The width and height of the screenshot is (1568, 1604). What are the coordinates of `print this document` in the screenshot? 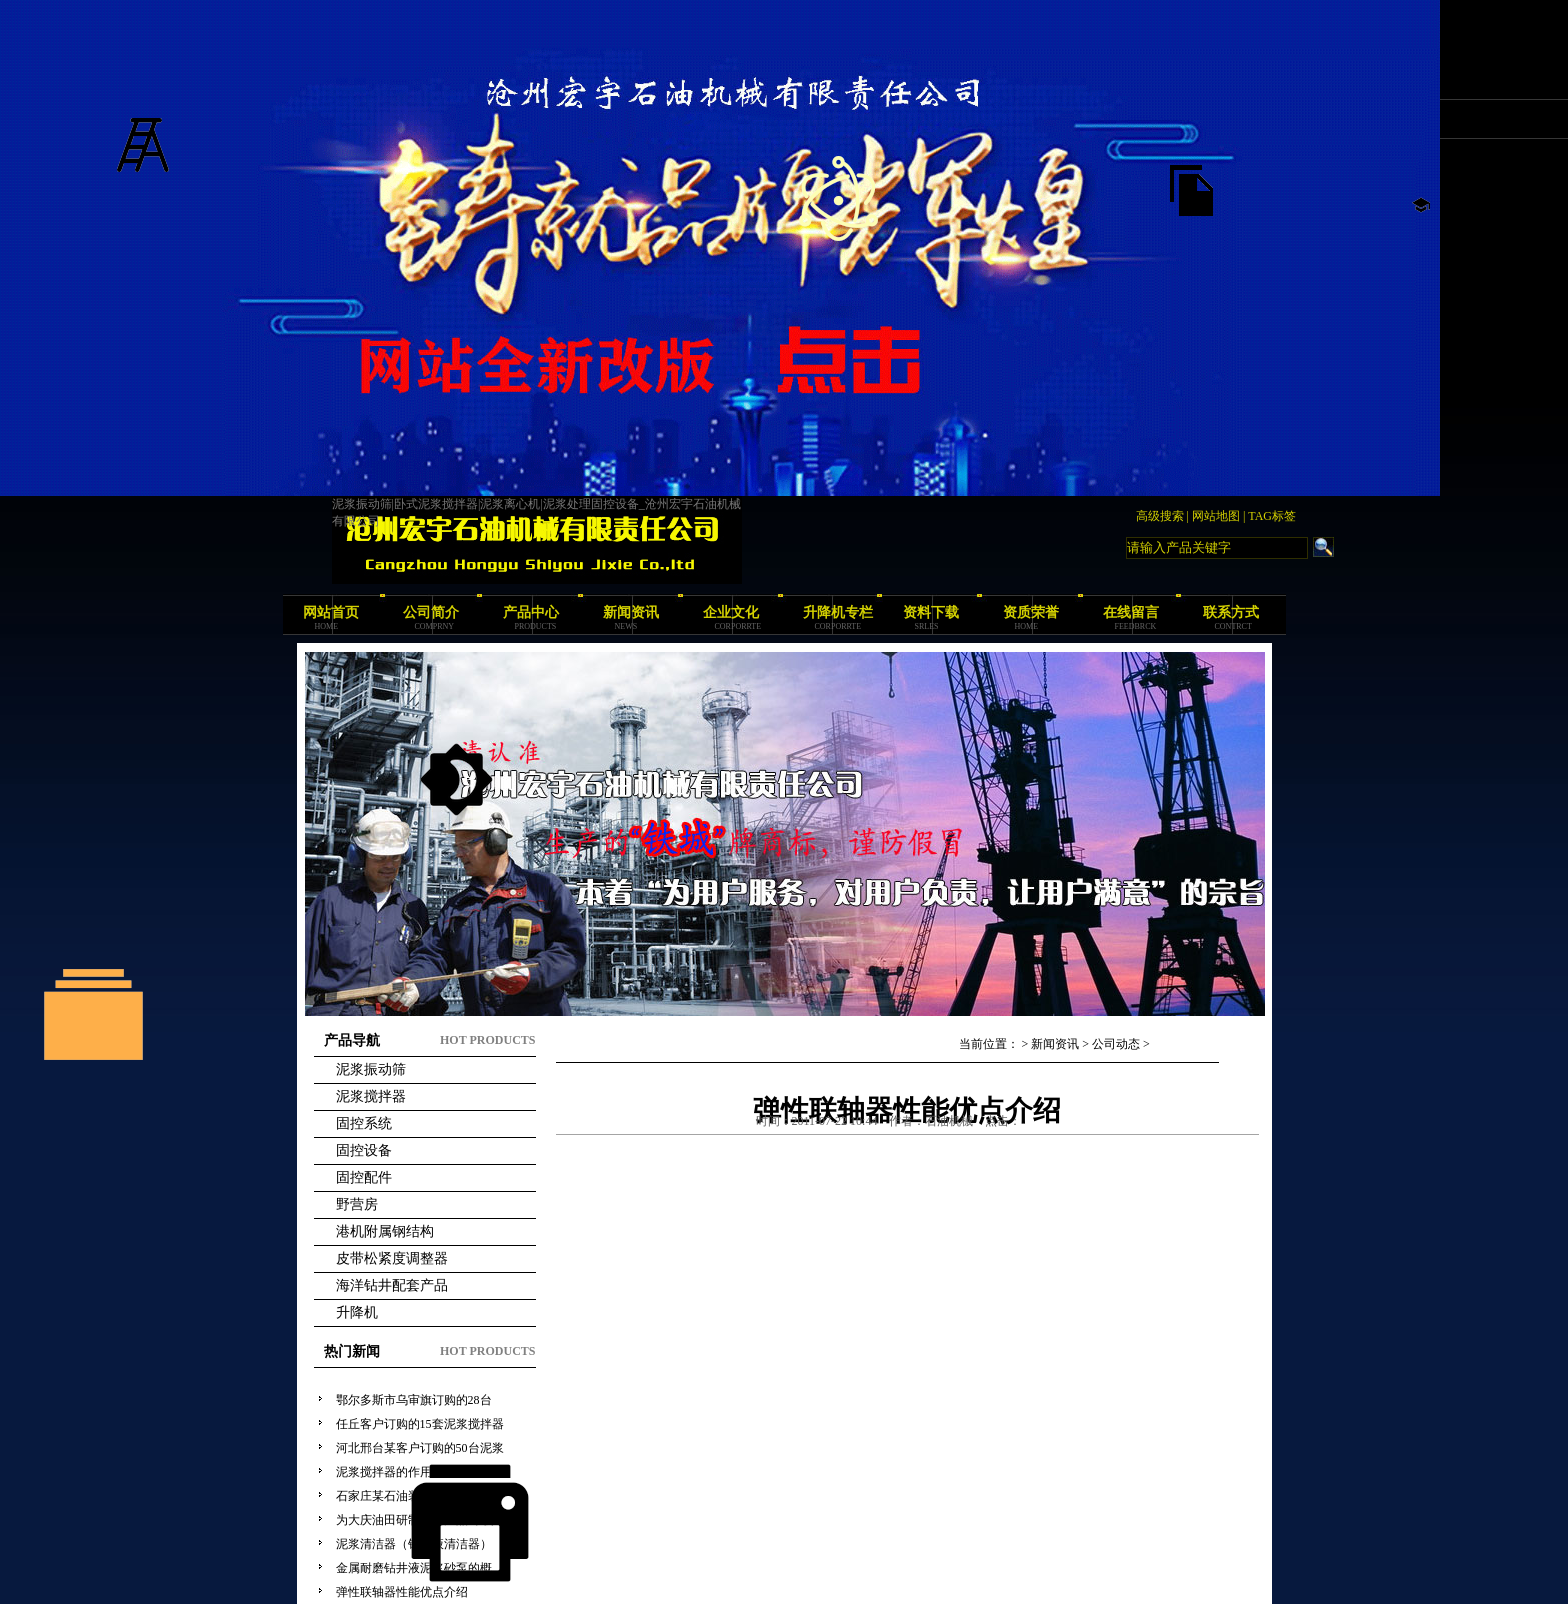 It's located at (470, 1523).